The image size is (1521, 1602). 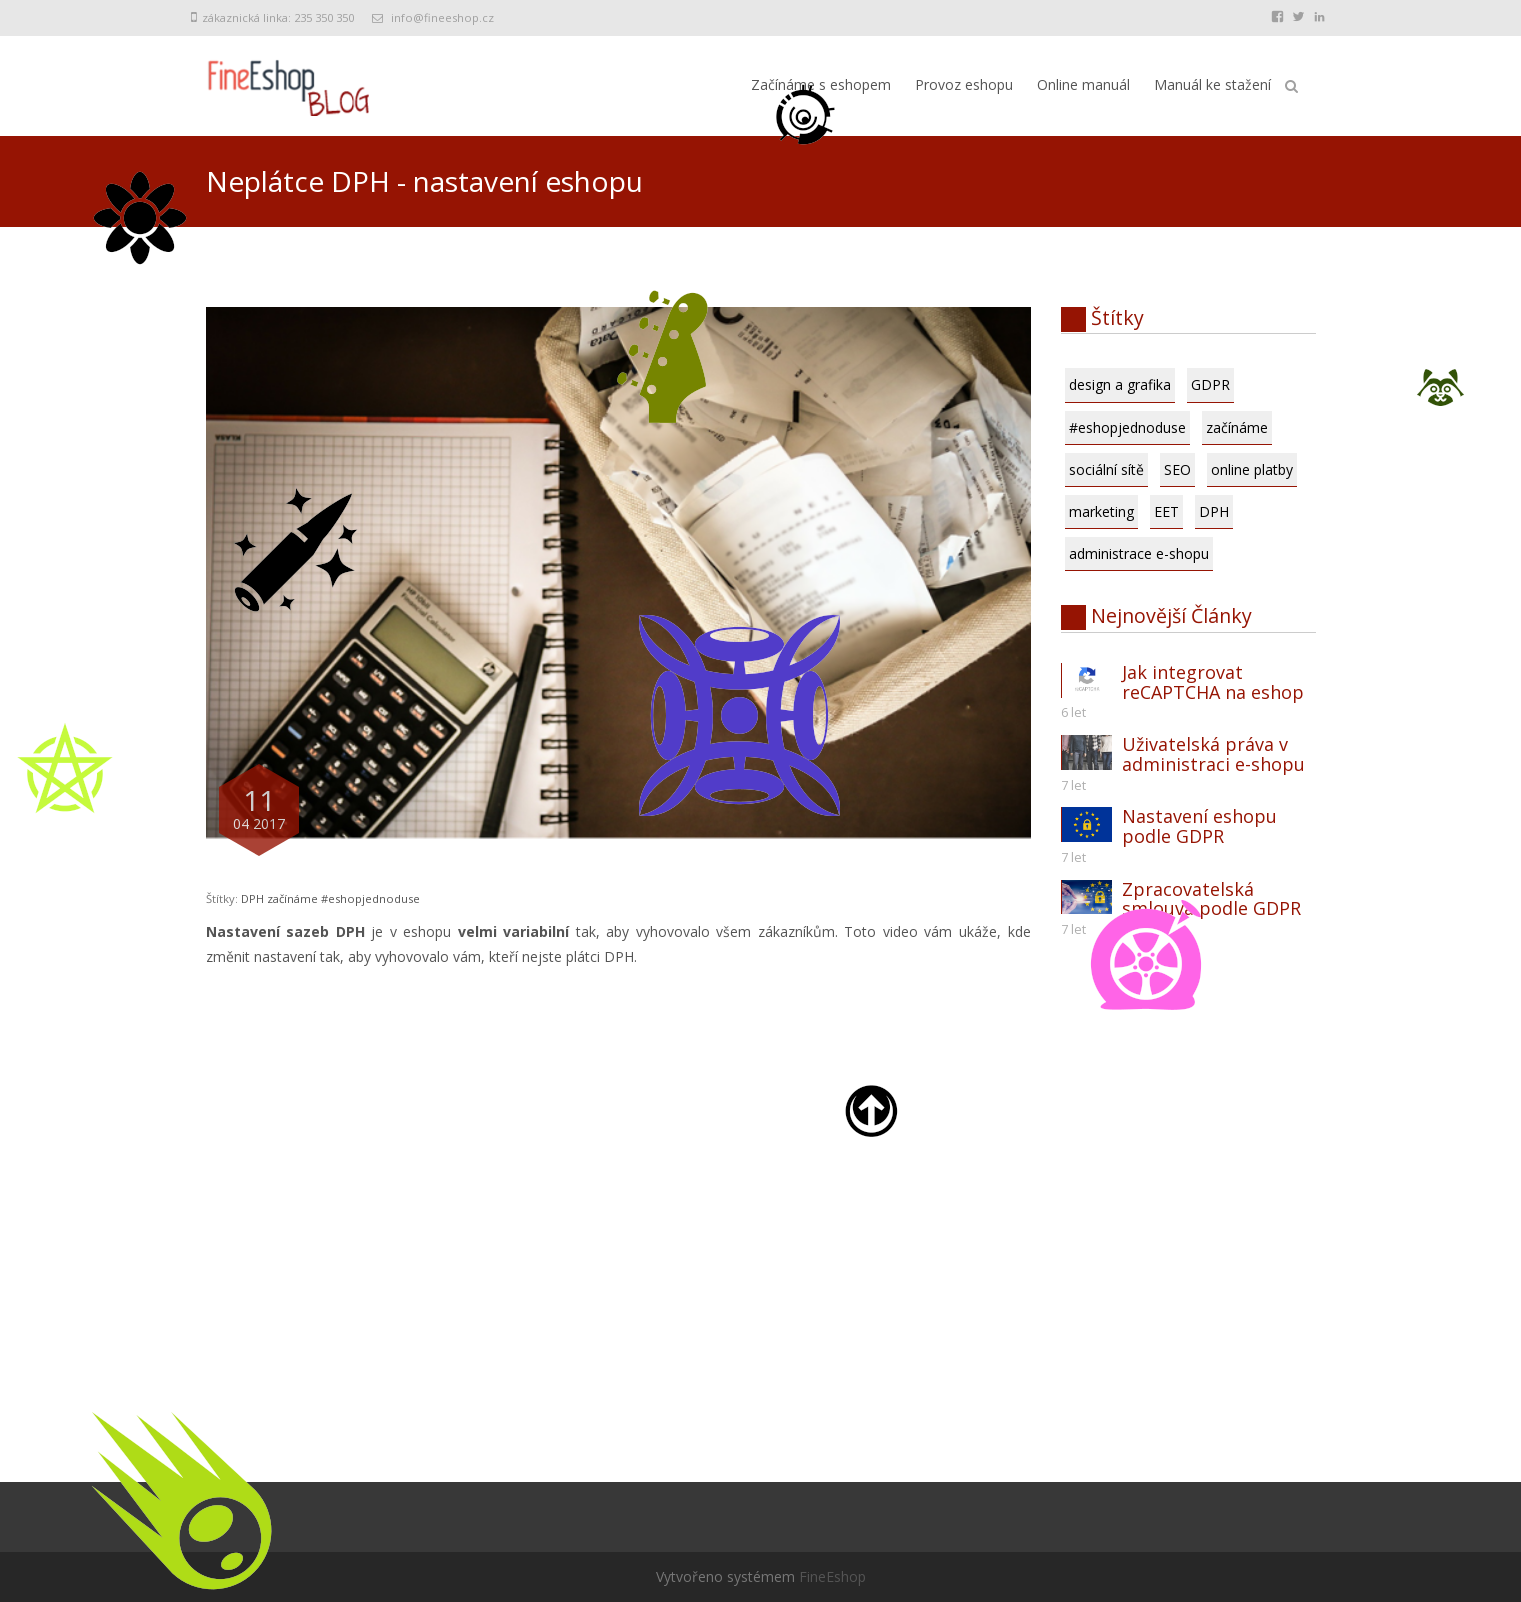 What do you see at coordinates (293, 552) in the screenshot?
I see `special ammunition or power-up item` at bounding box center [293, 552].